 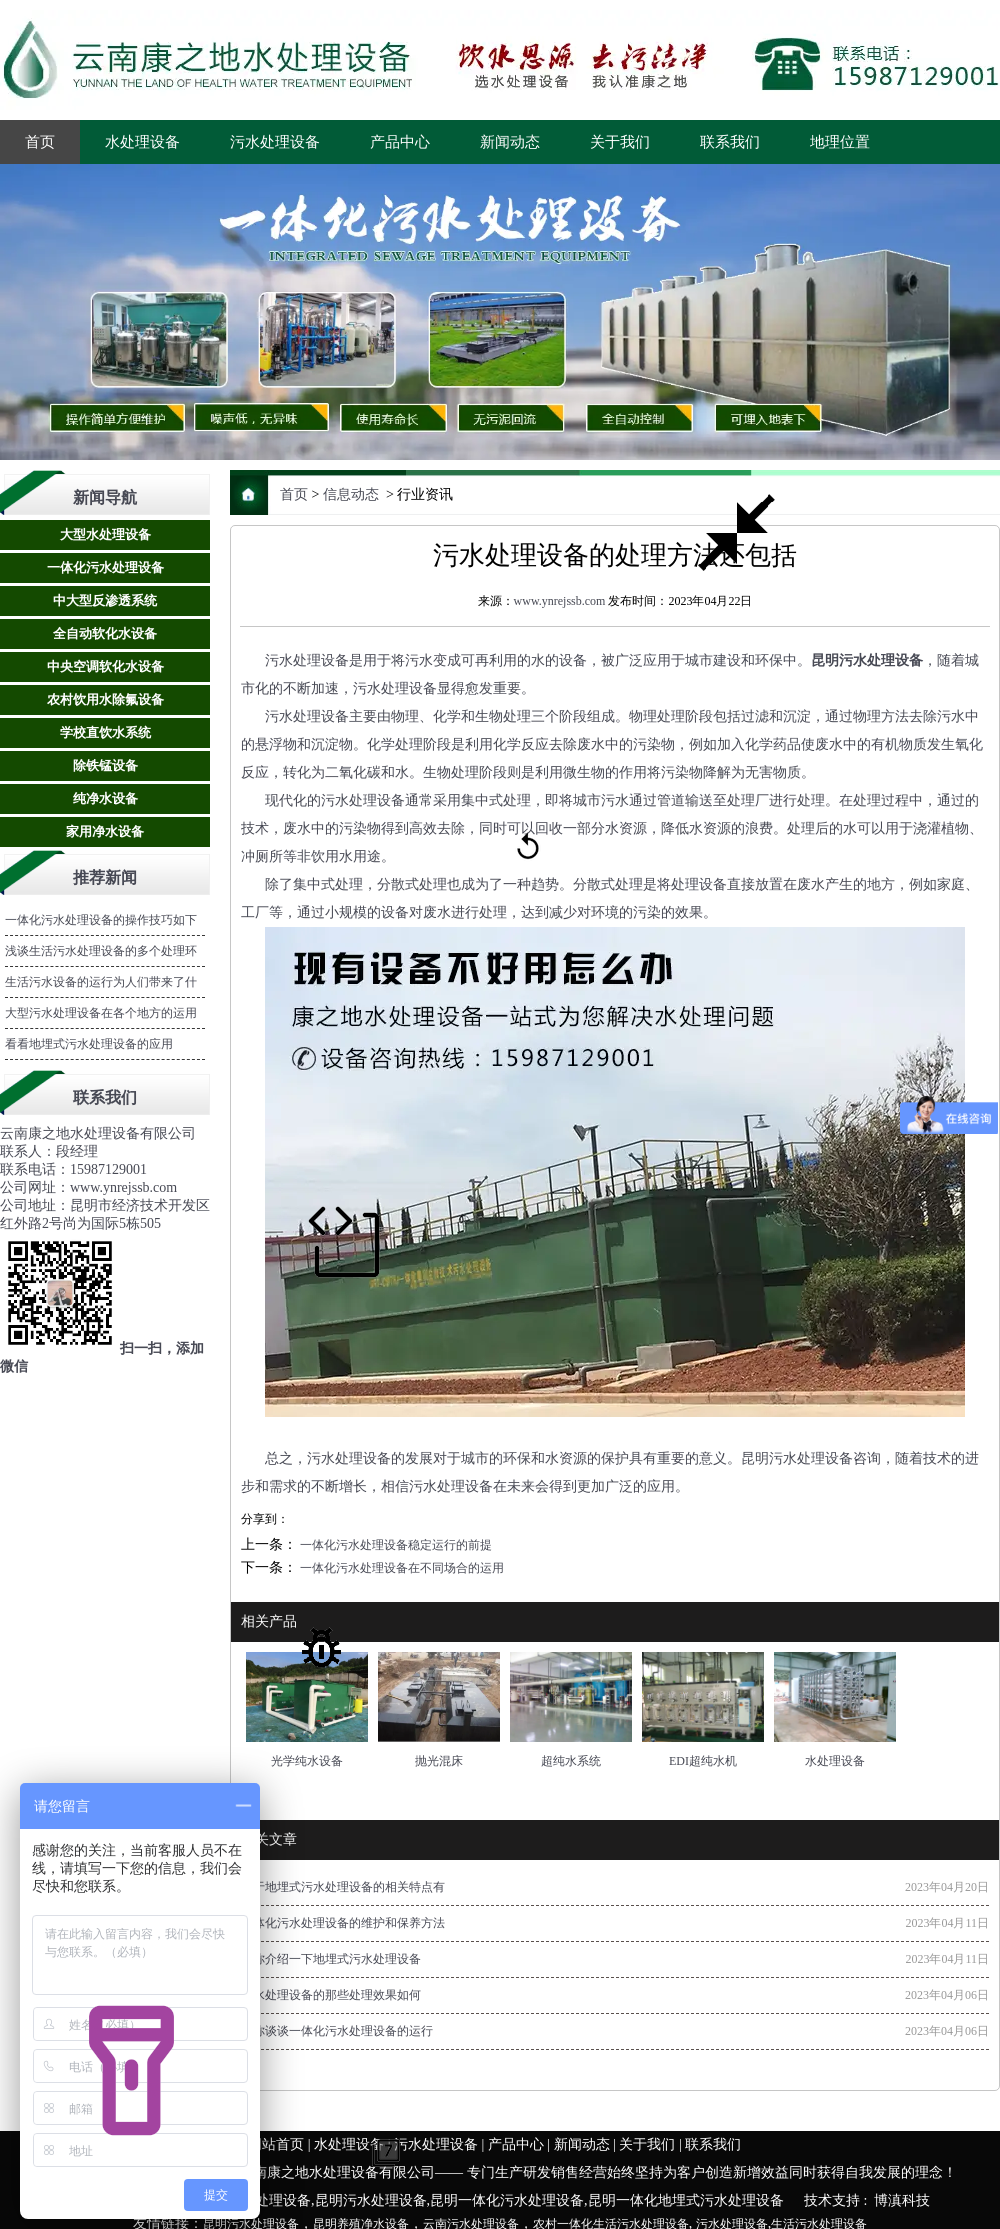 I want to click on toggle flashlight on or off, so click(x=131, y=2070).